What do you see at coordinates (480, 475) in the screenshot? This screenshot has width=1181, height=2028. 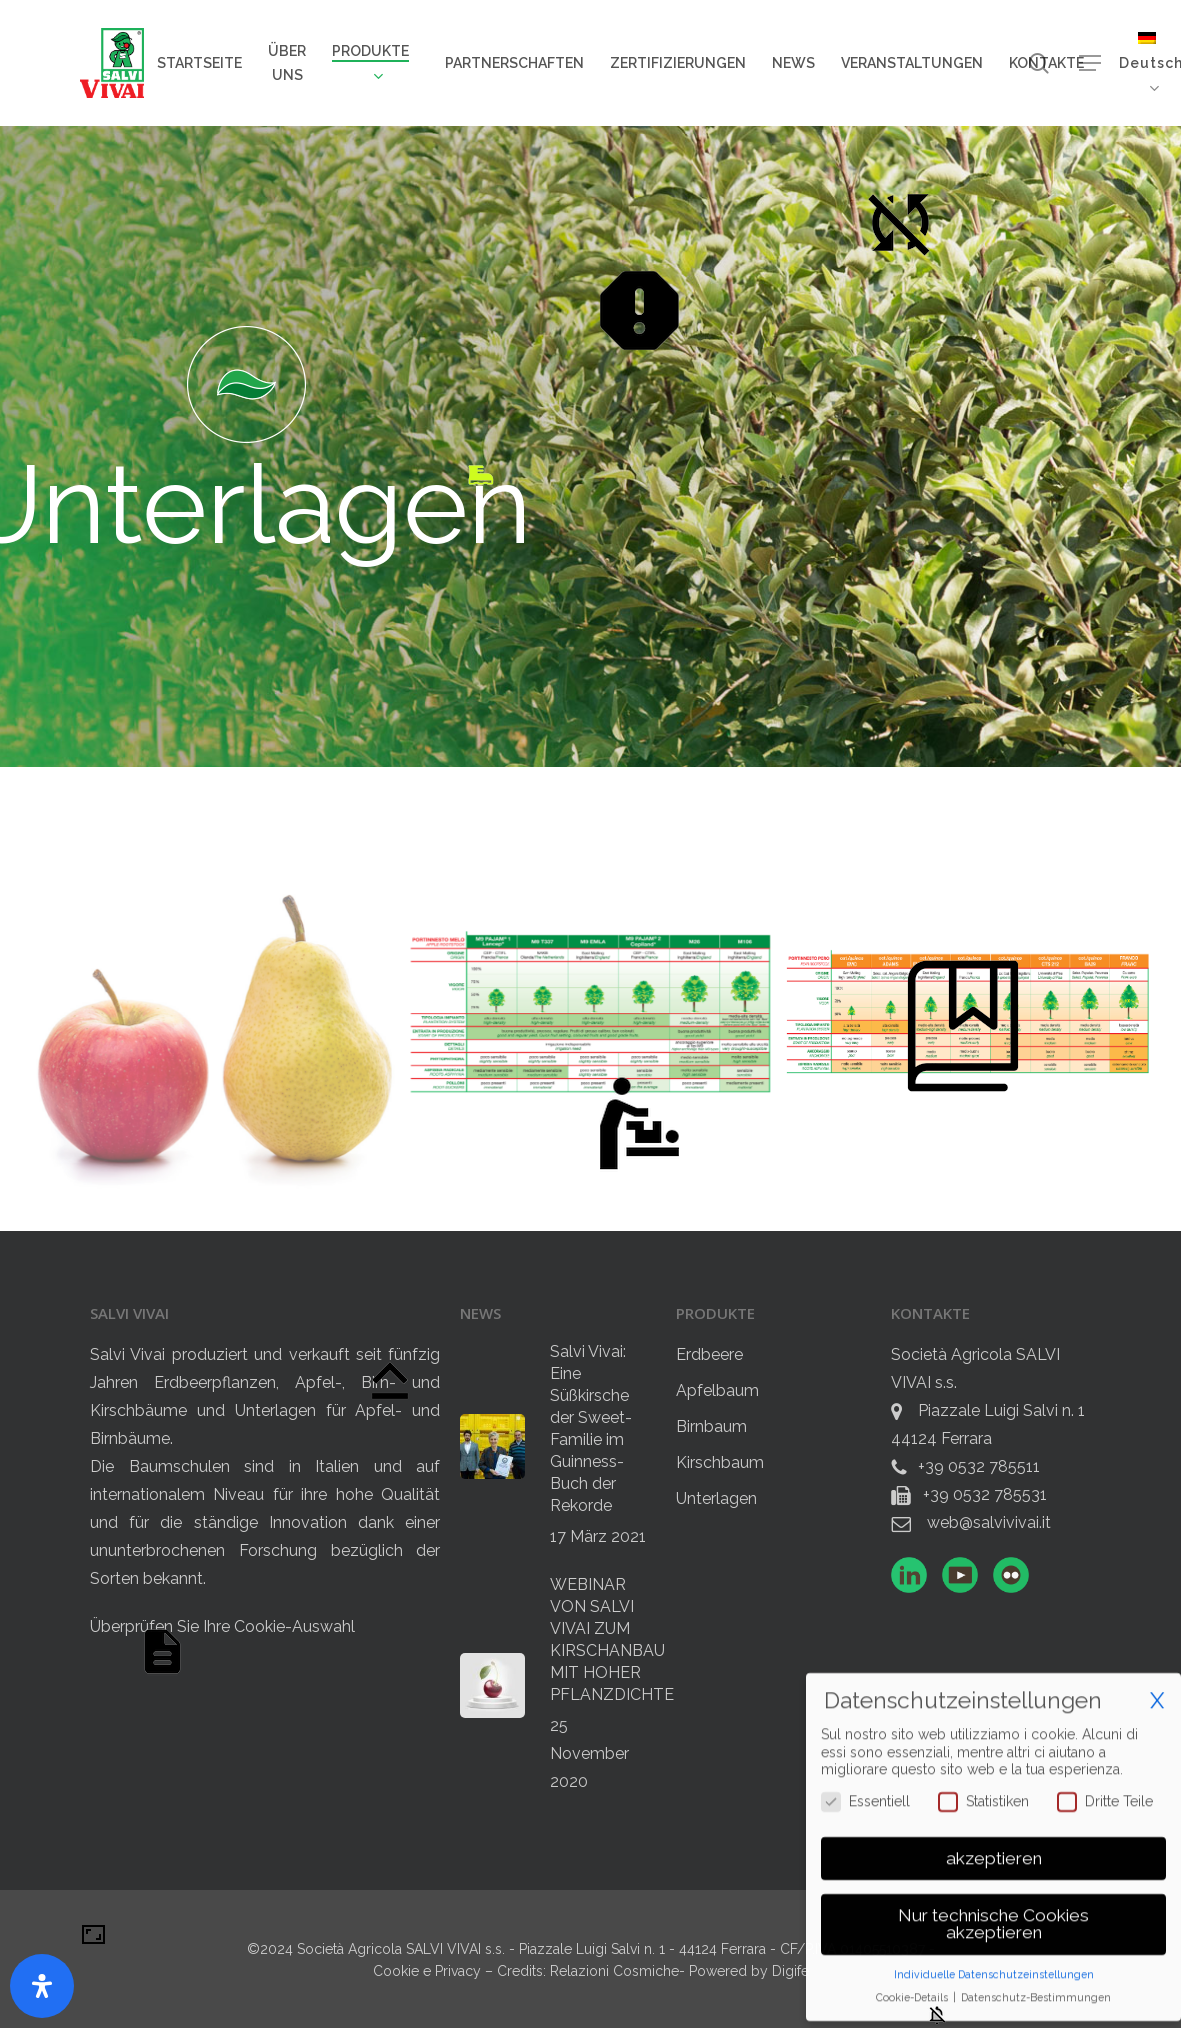 I see `view footwear or shoe options` at bounding box center [480, 475].